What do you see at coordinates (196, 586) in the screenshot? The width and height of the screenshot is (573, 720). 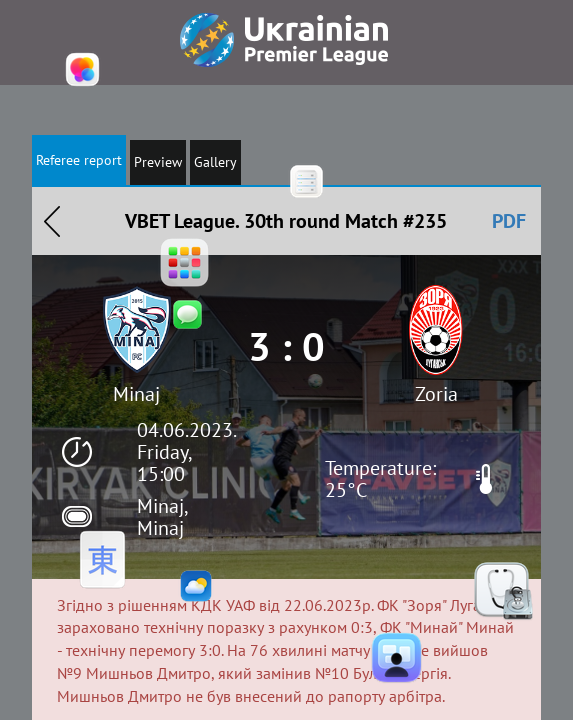 I see `open the weather app` at bounding box center [196, 586].